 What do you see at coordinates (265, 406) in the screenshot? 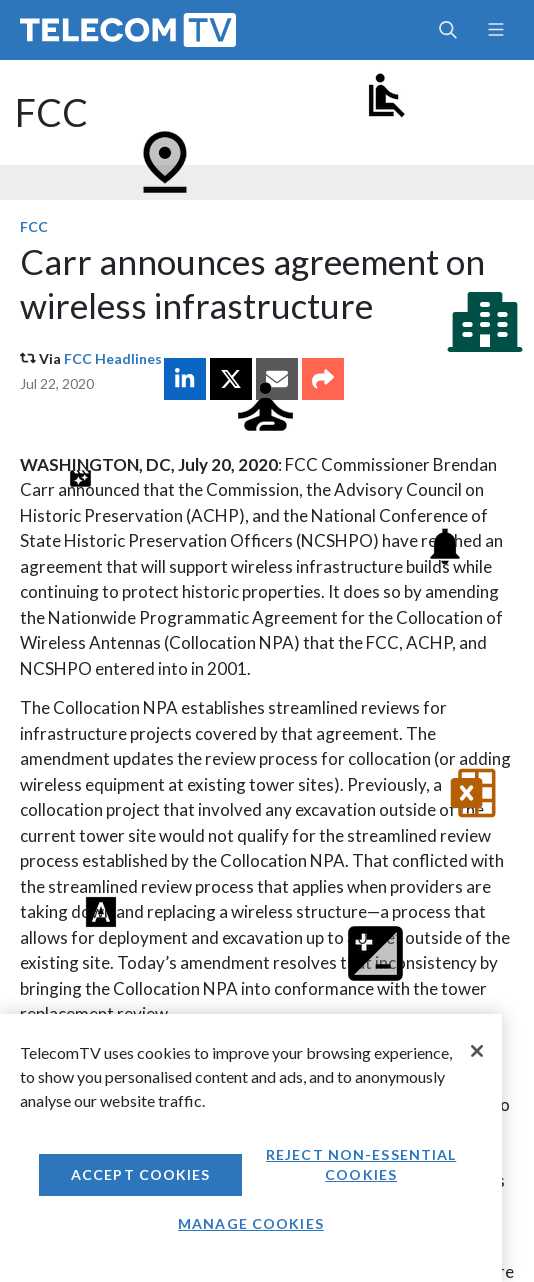
I see `access meditation or mindfulness features` at bounding box center [265, 406].